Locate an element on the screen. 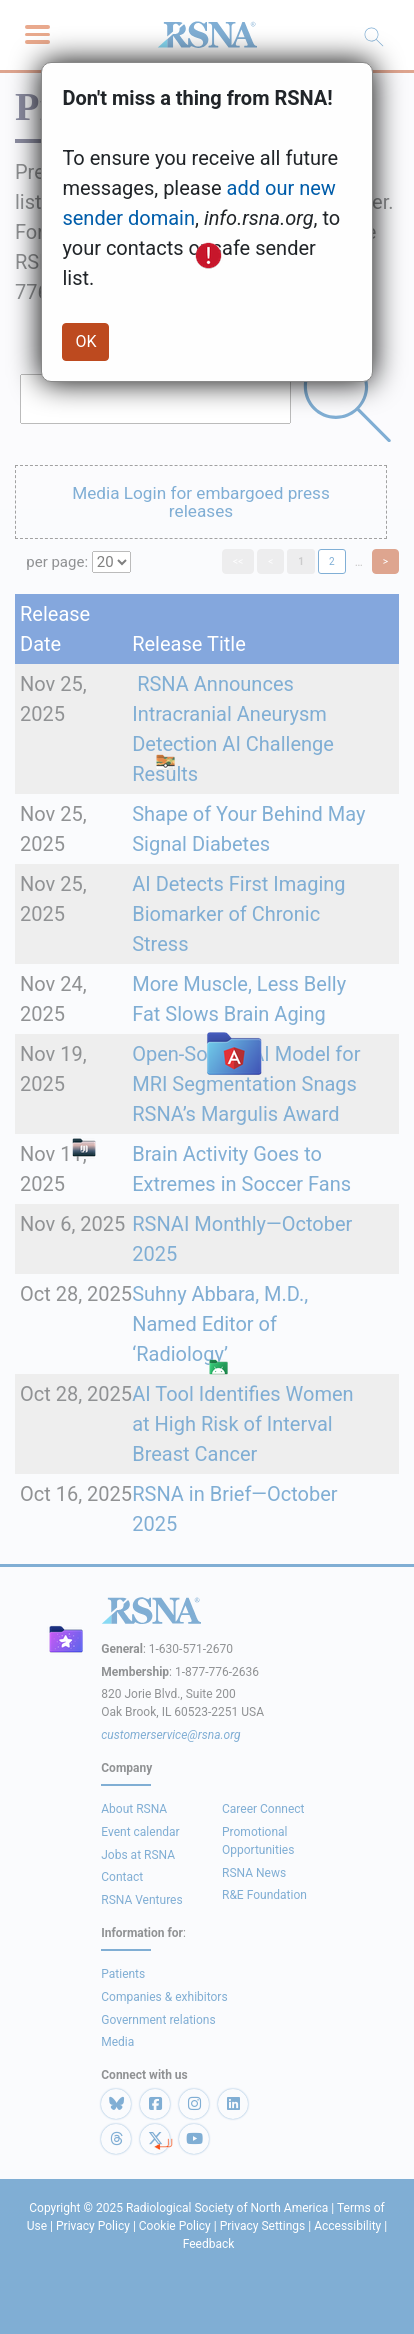 The image size is (414, 2334). folder containing pokémon safari ball themed content is located at coordinates (165, 762).